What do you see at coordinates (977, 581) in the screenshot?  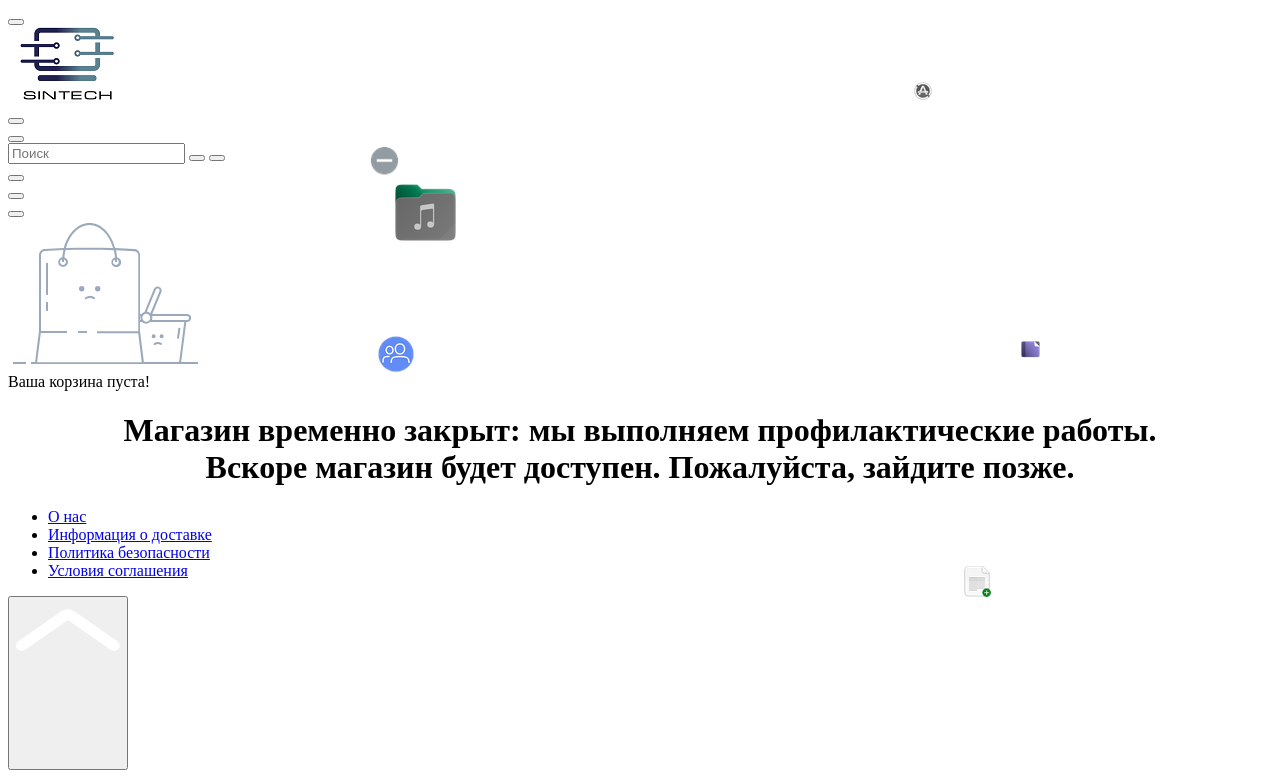 I see `create a new document` at bounding box center [977, 581].